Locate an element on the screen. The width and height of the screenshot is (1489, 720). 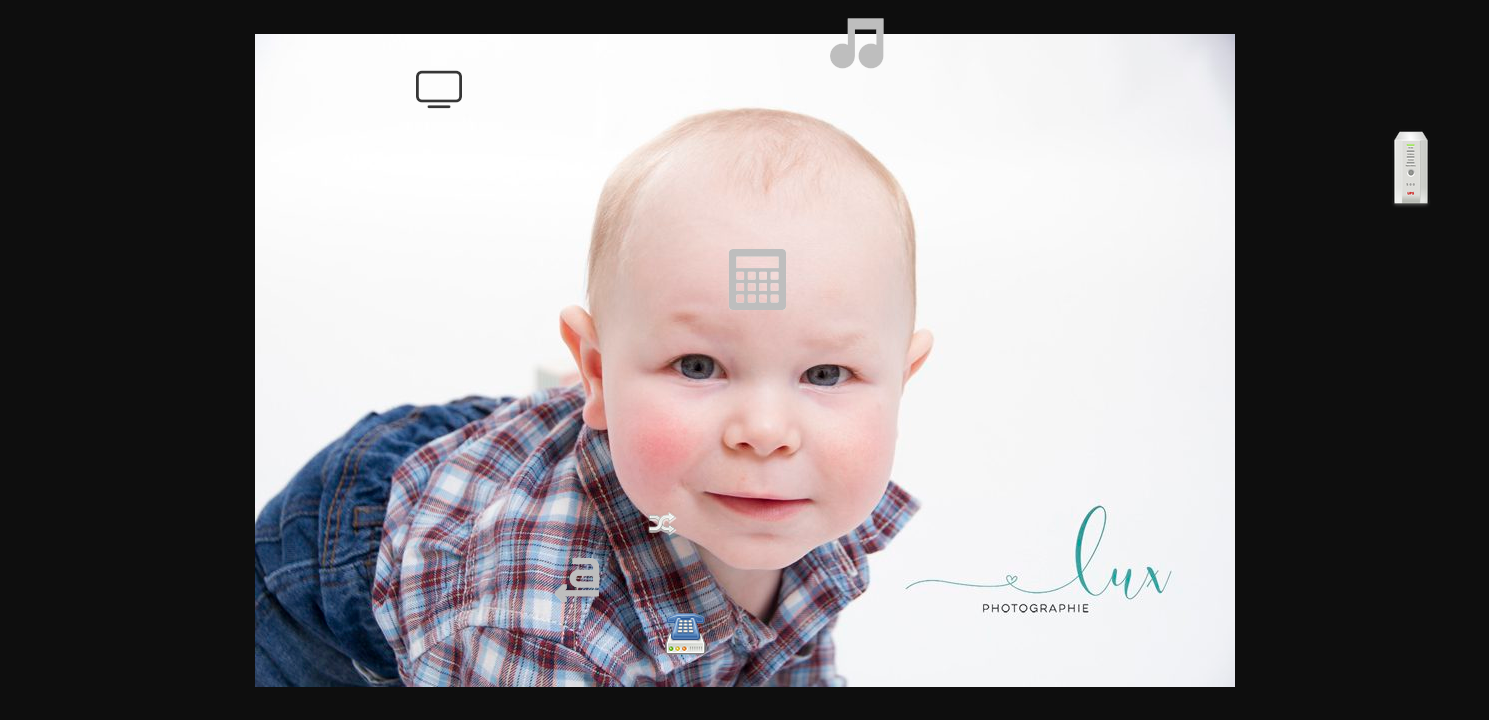
shuffle playlist or music queue is located at coordinates (662, 522).